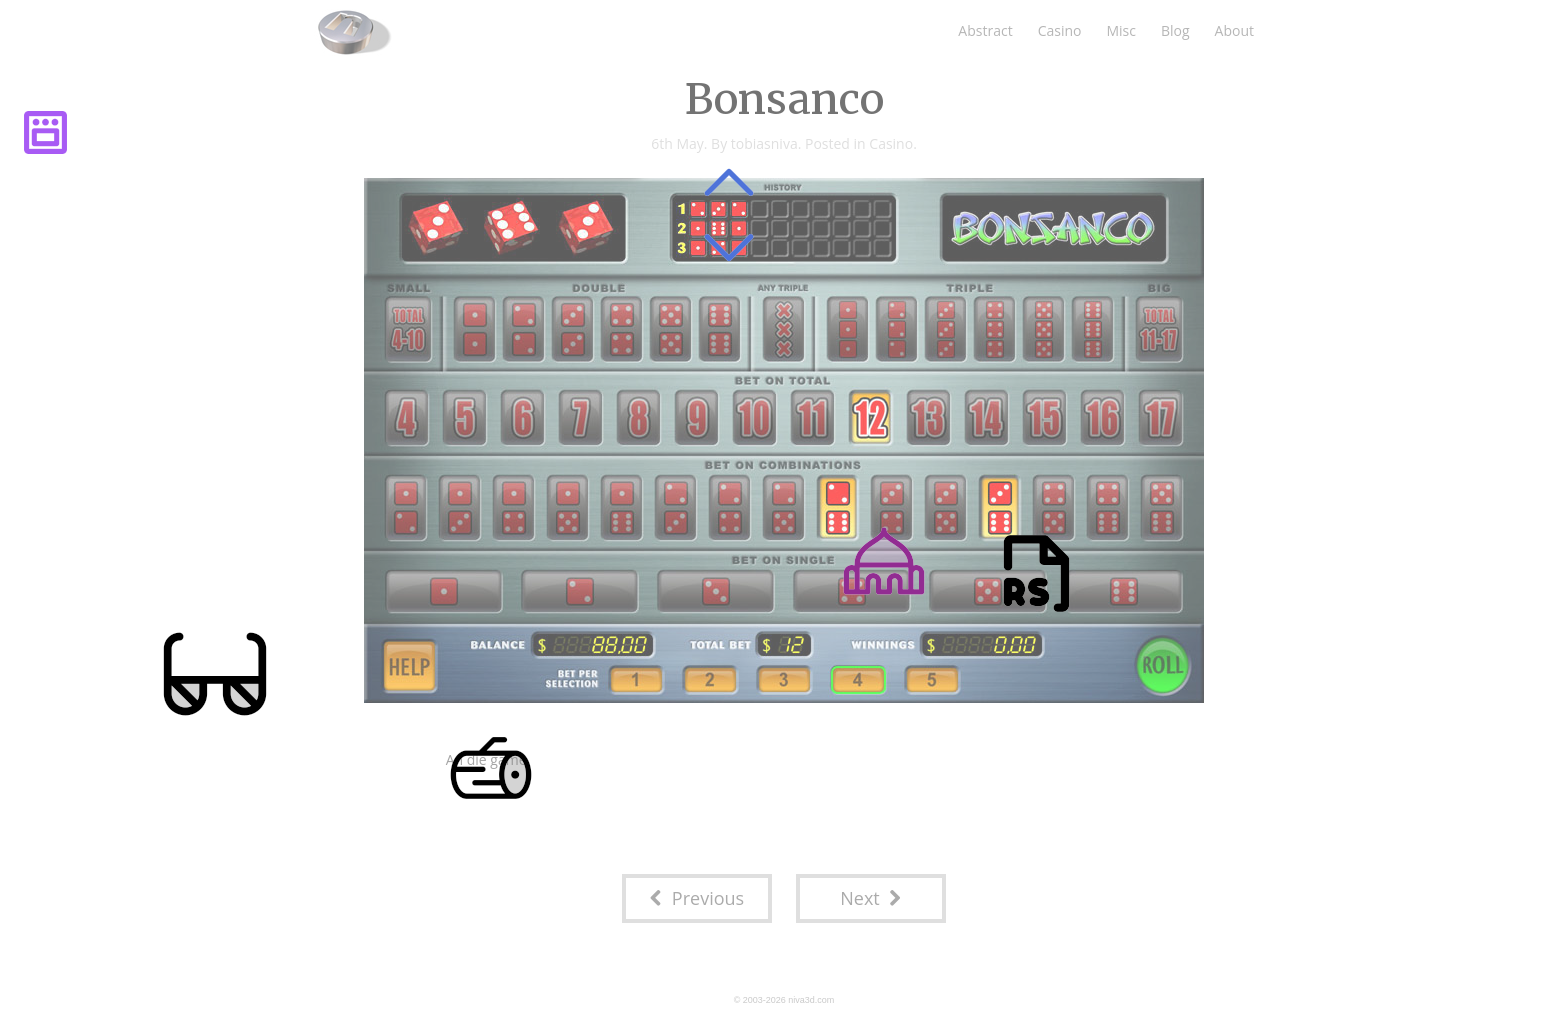  I want to click on a Rust source code file, so click(1036, 573).